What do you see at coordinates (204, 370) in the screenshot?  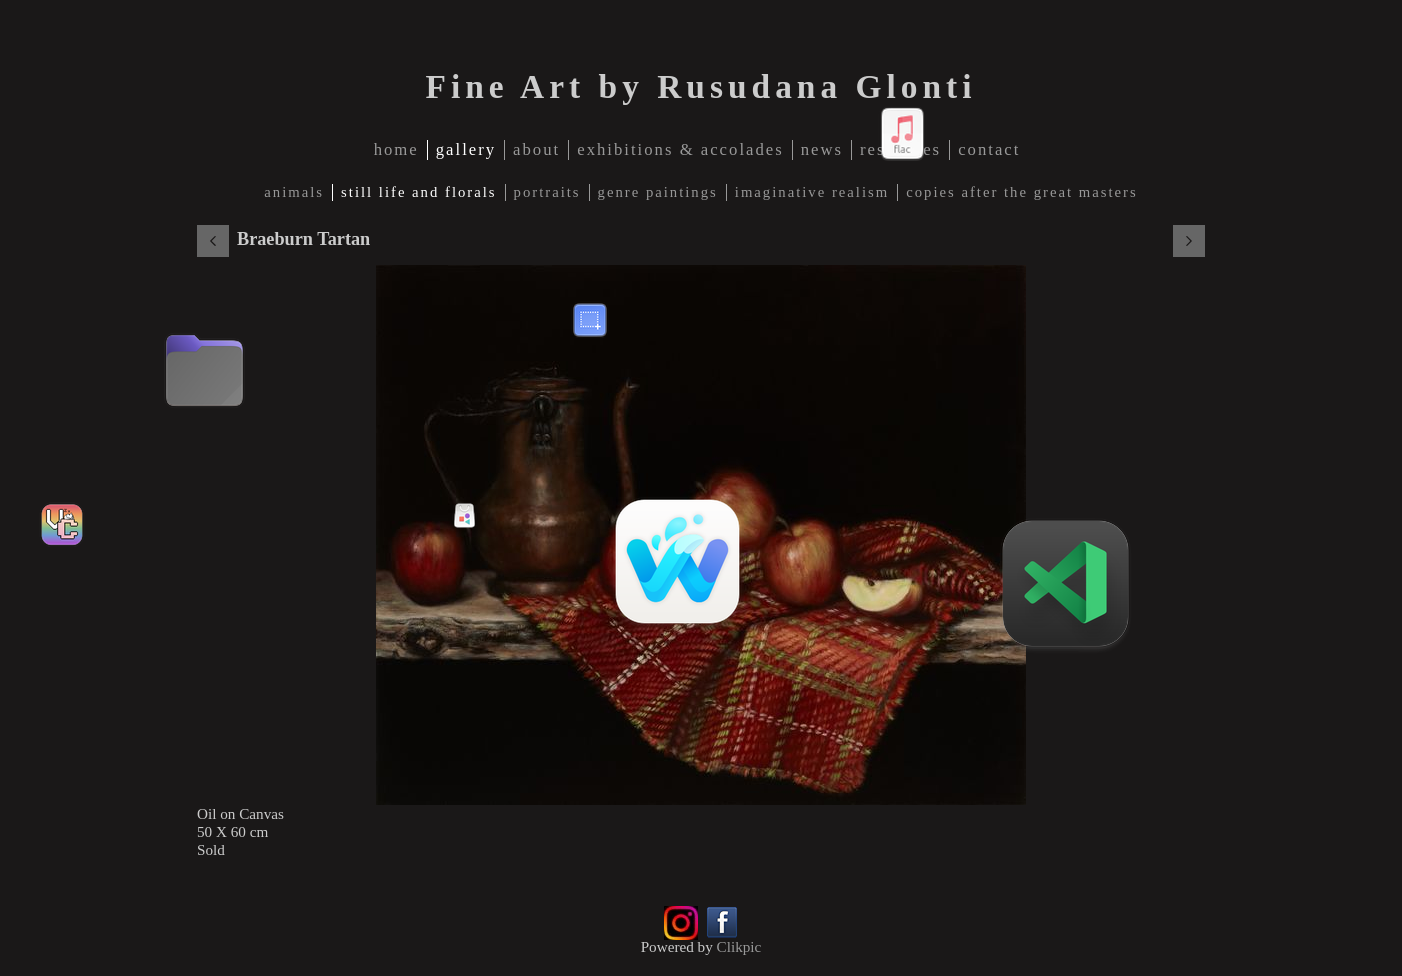 I see `open folder to view contents` at bounding box center [204, 370].